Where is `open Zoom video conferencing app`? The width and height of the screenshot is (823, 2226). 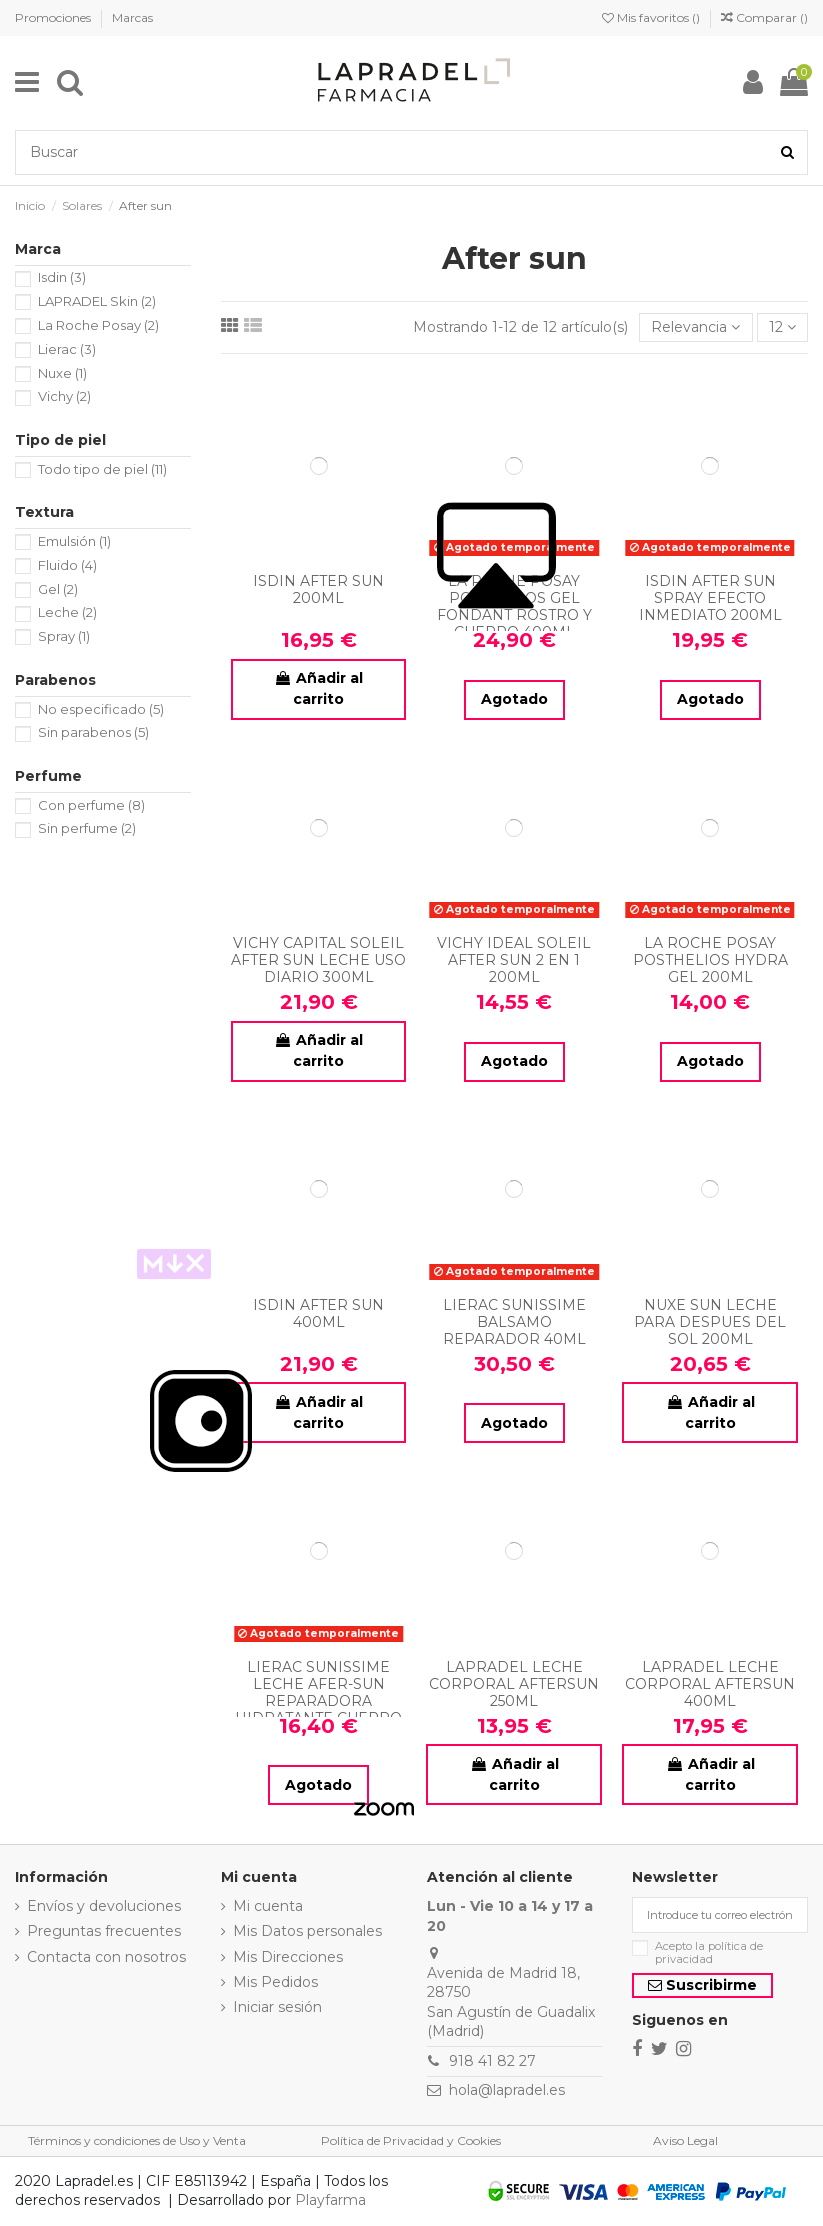
open Zoom video conferencing app is located at coordinates (384, 1809).